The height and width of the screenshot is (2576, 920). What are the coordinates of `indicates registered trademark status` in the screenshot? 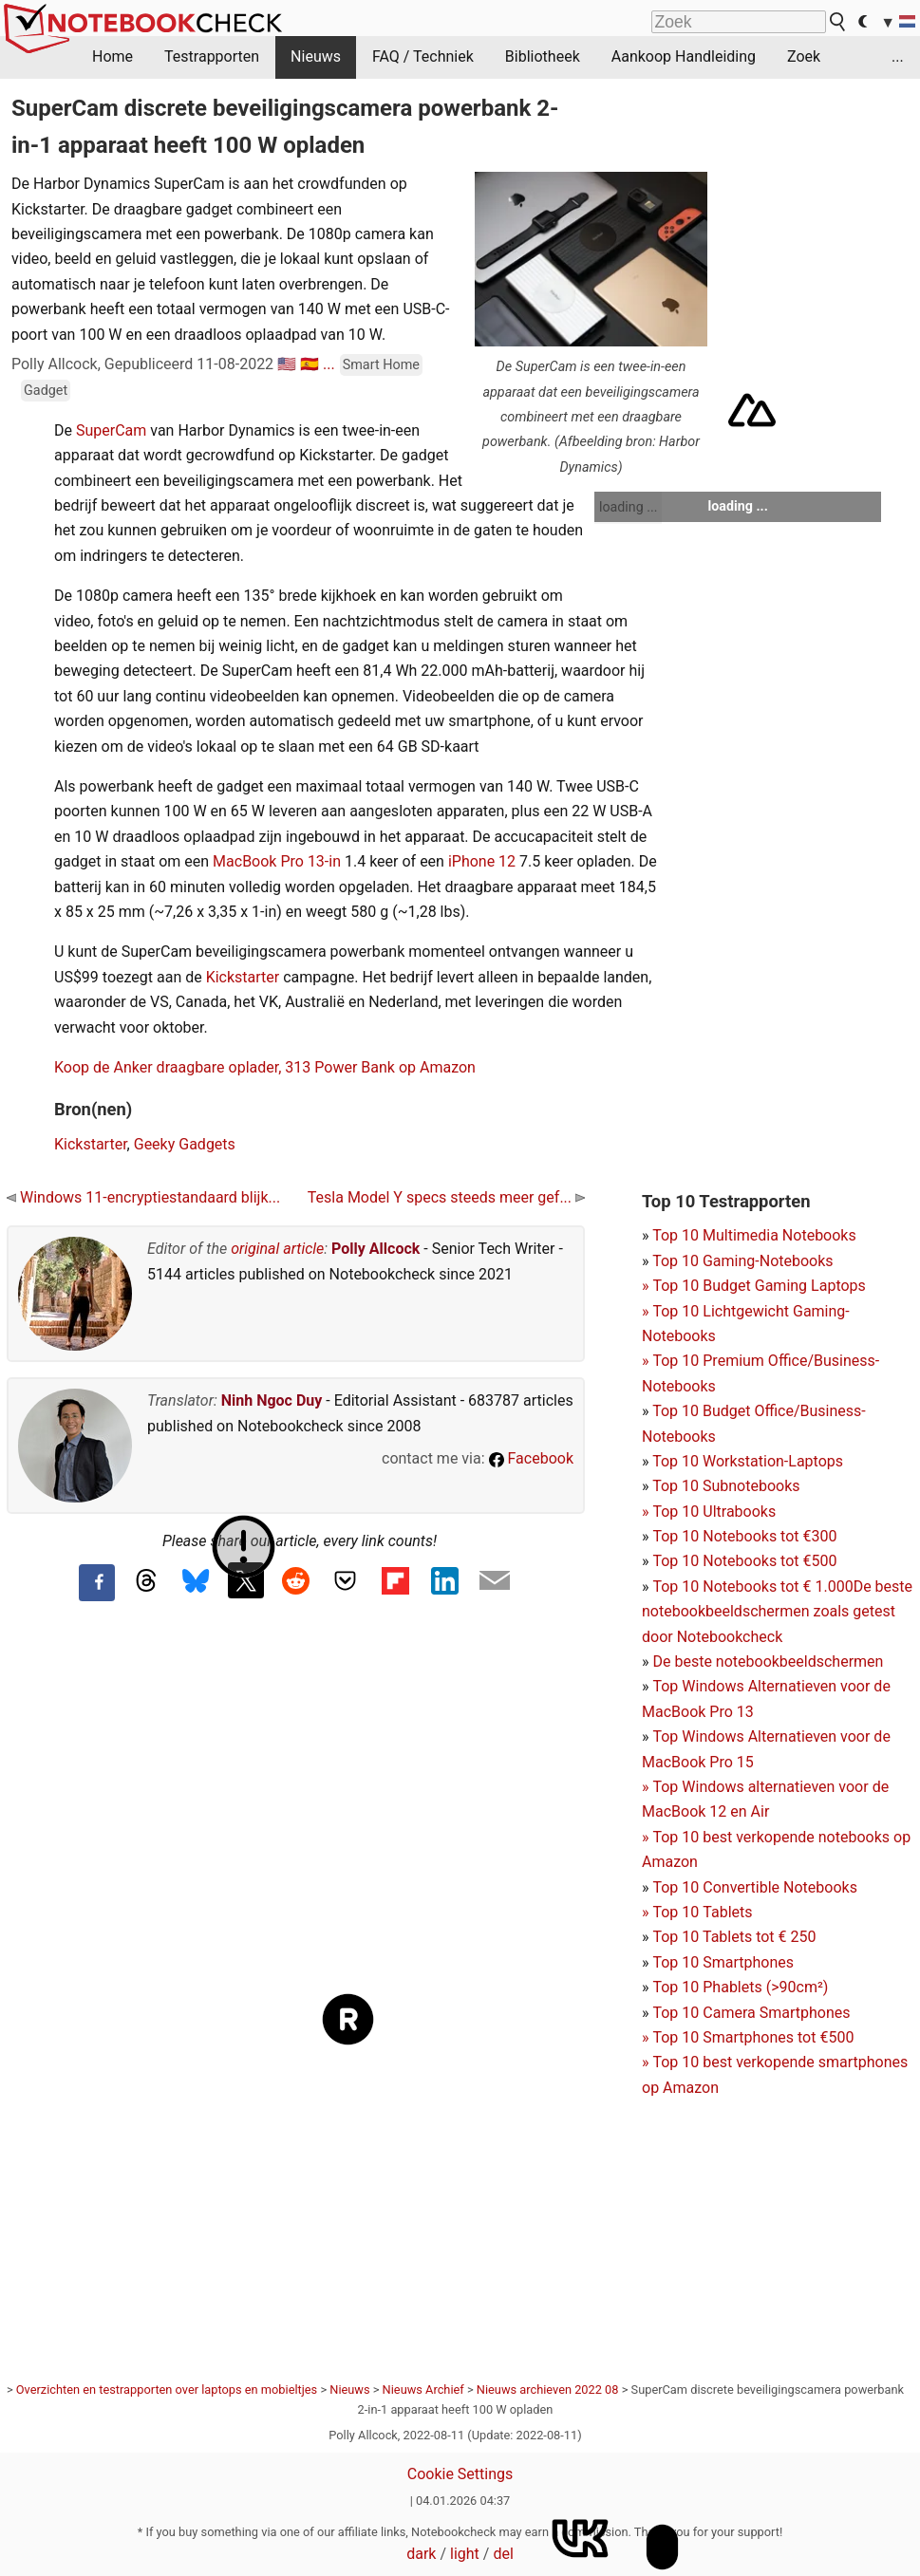 It's located at (347, 2019).